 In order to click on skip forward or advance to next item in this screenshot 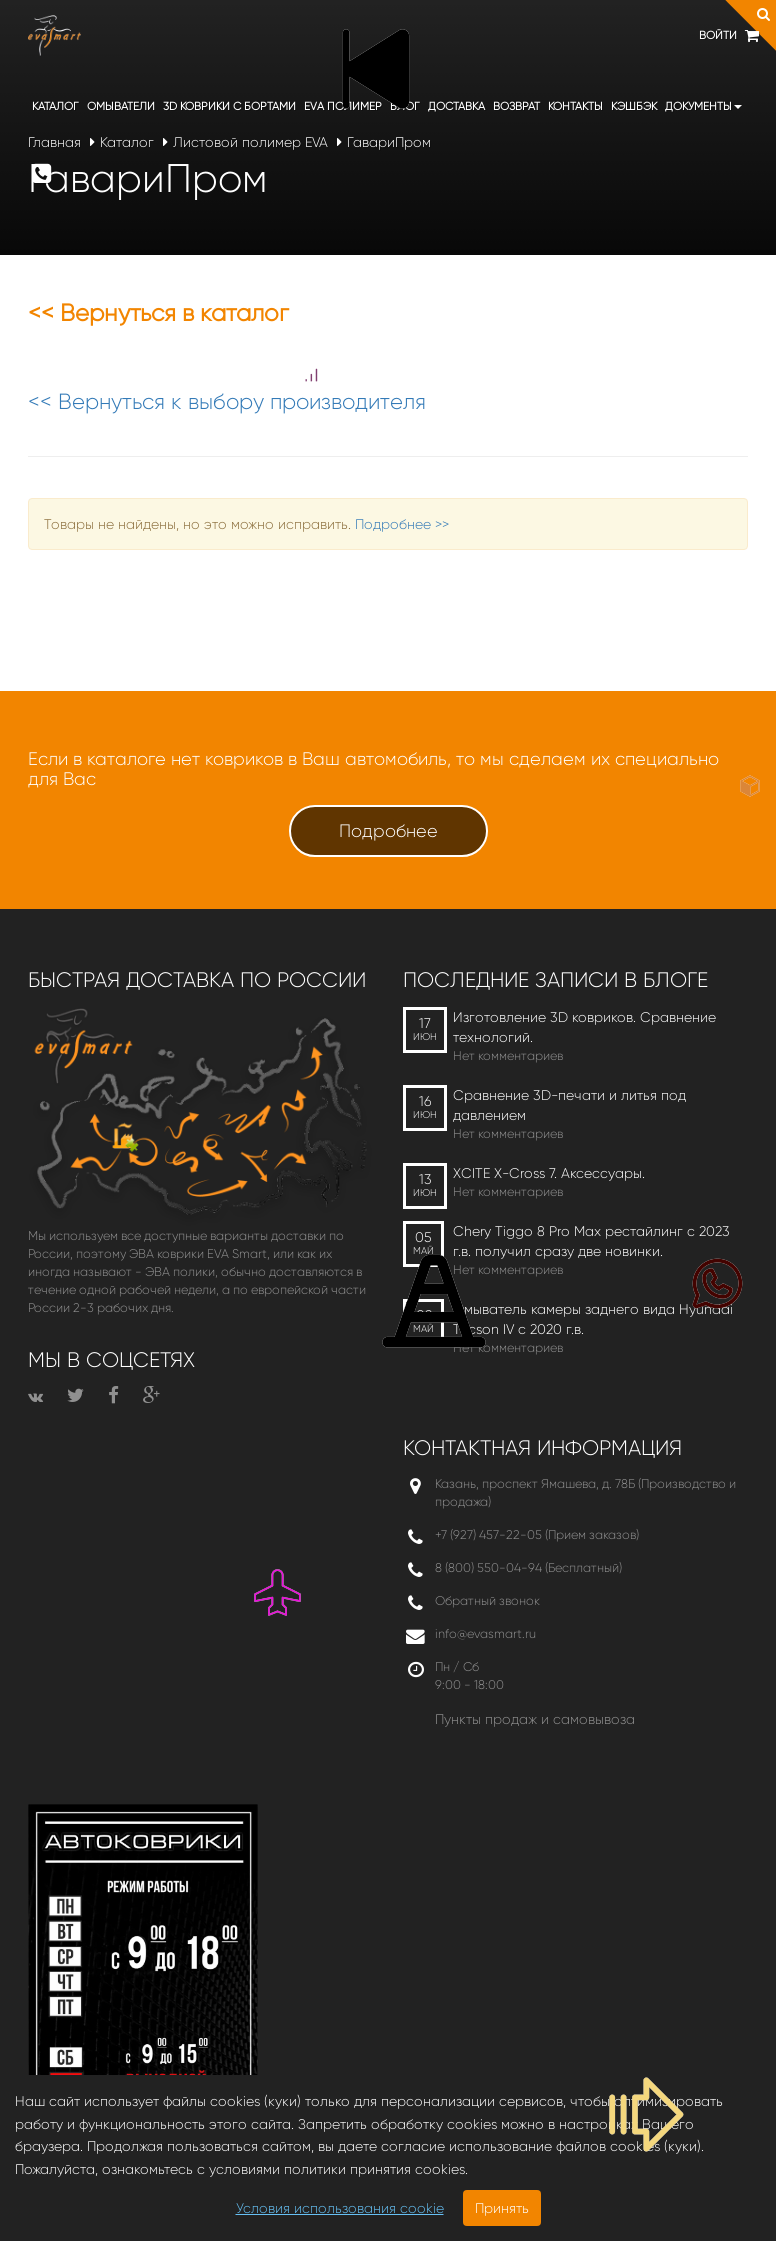, I will do `click(643, 2114)`.